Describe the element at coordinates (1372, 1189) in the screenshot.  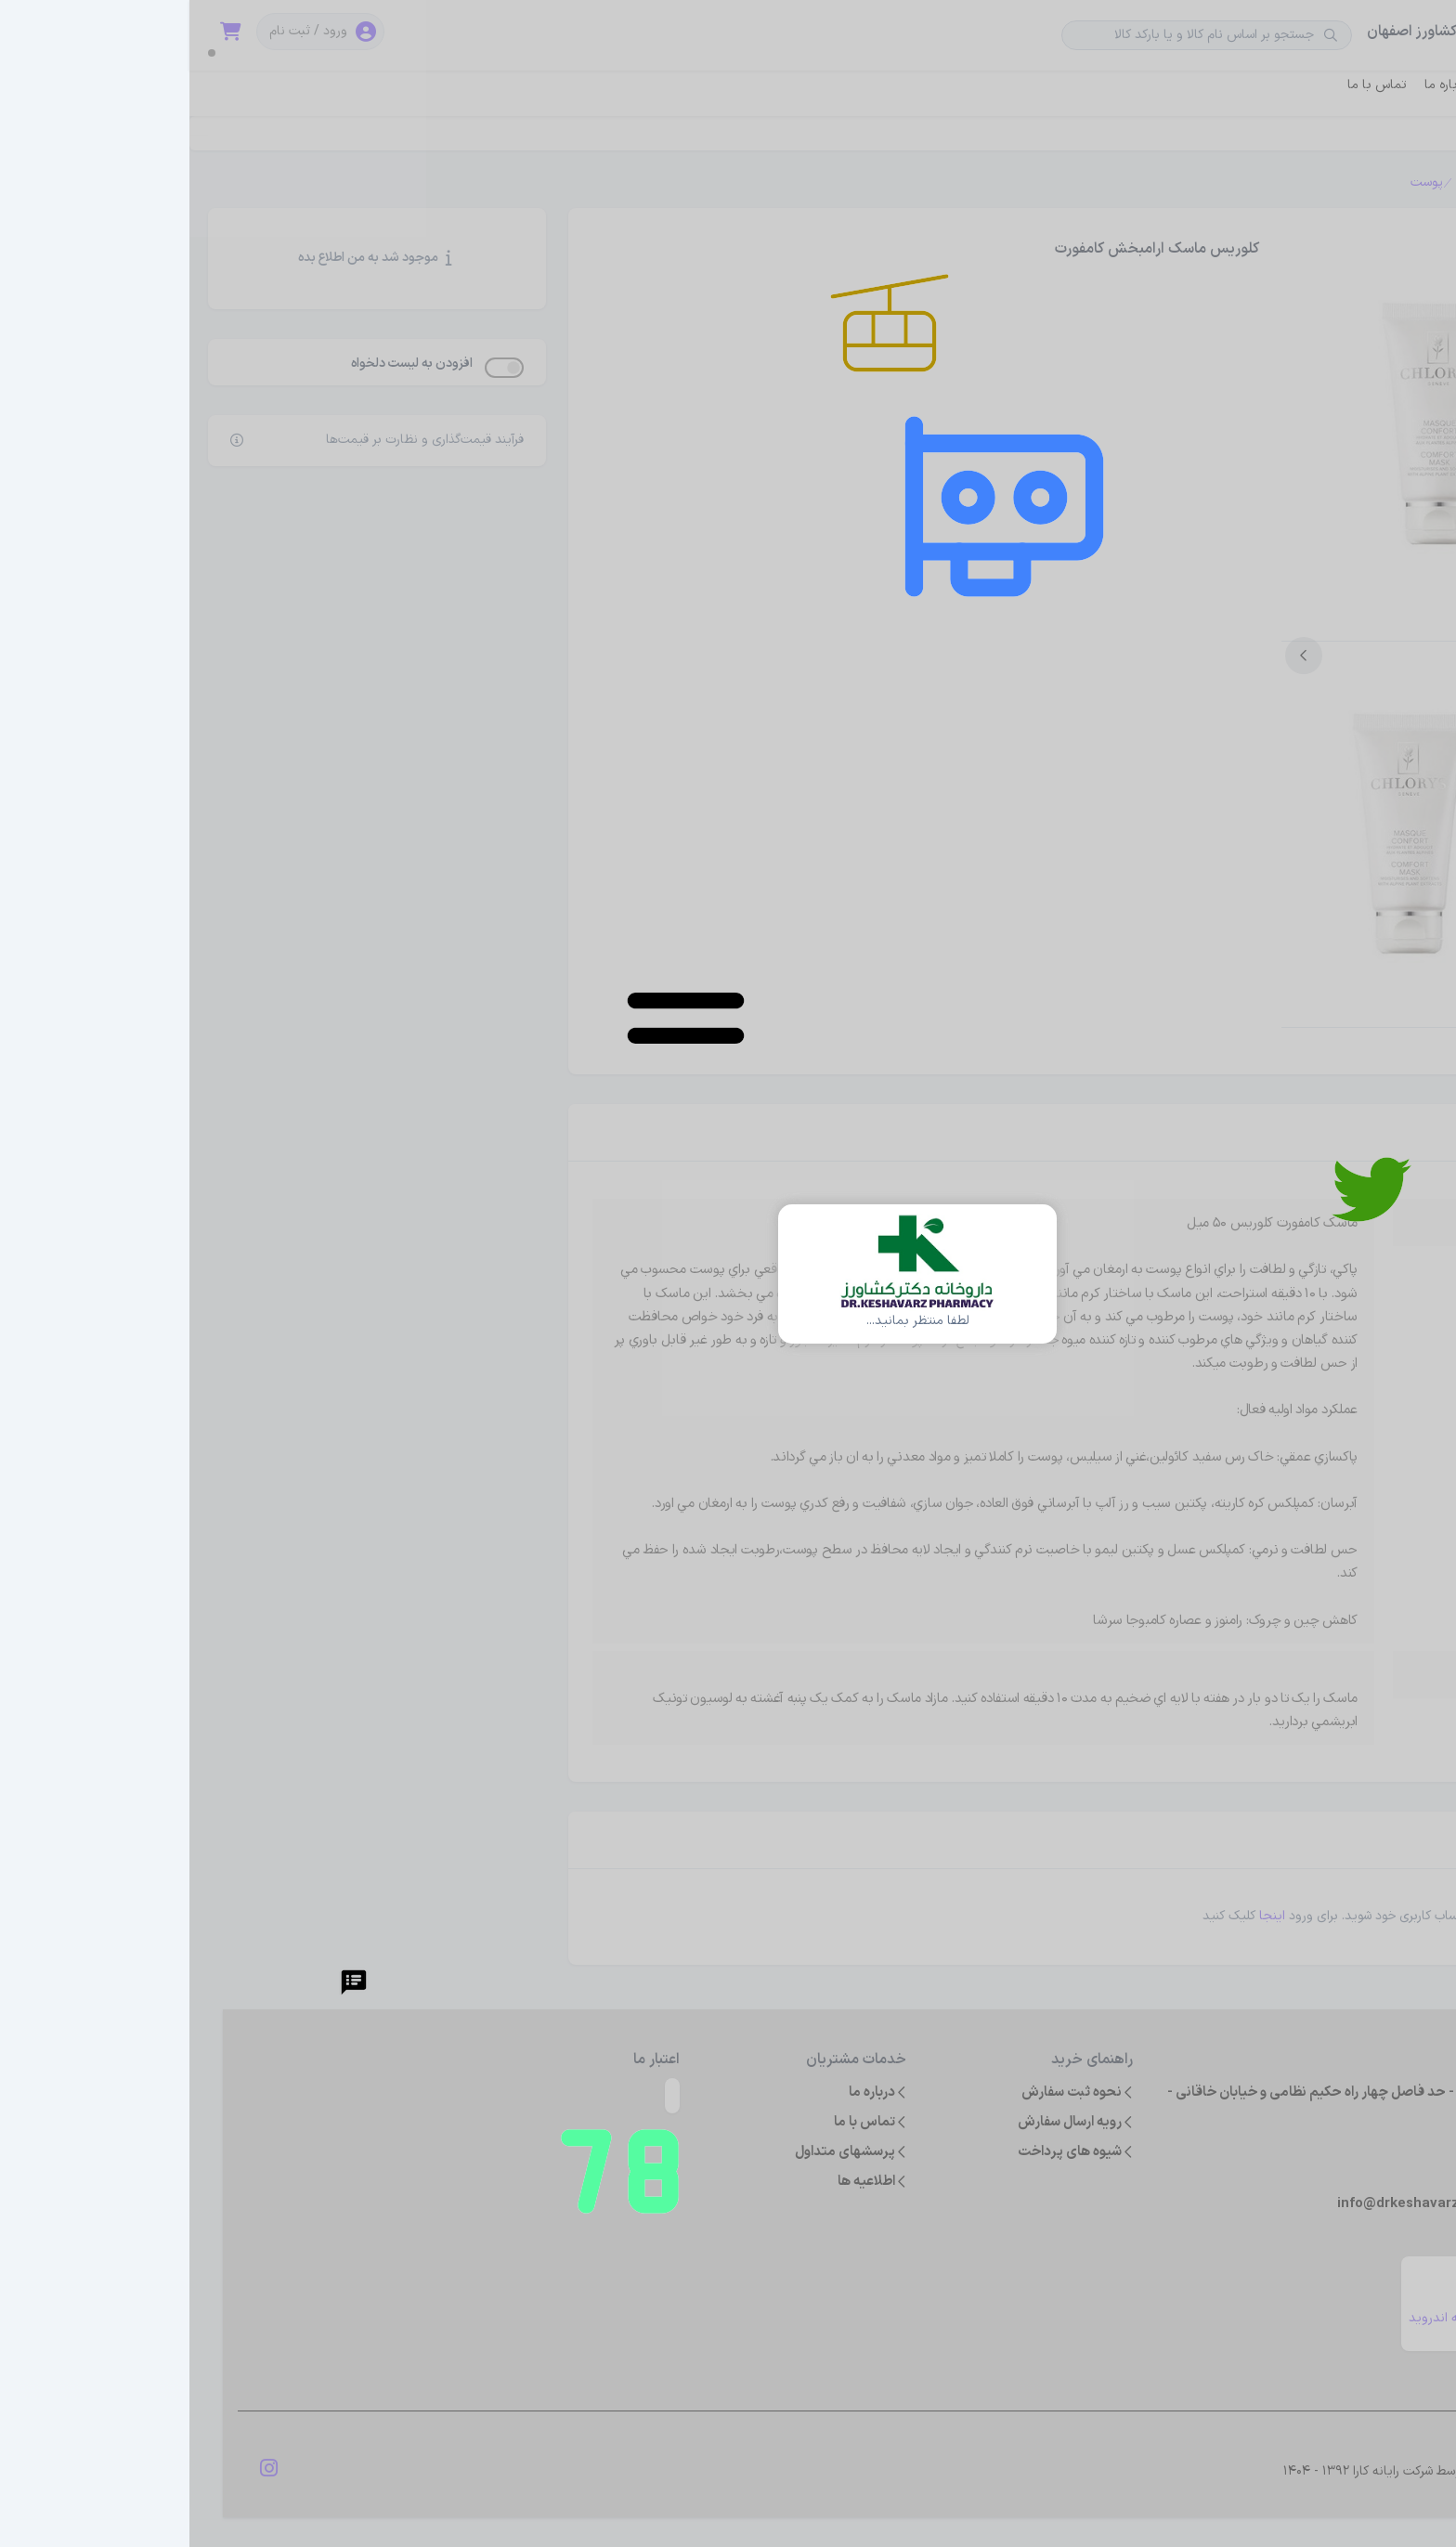
I see `share to twitter` at that location.